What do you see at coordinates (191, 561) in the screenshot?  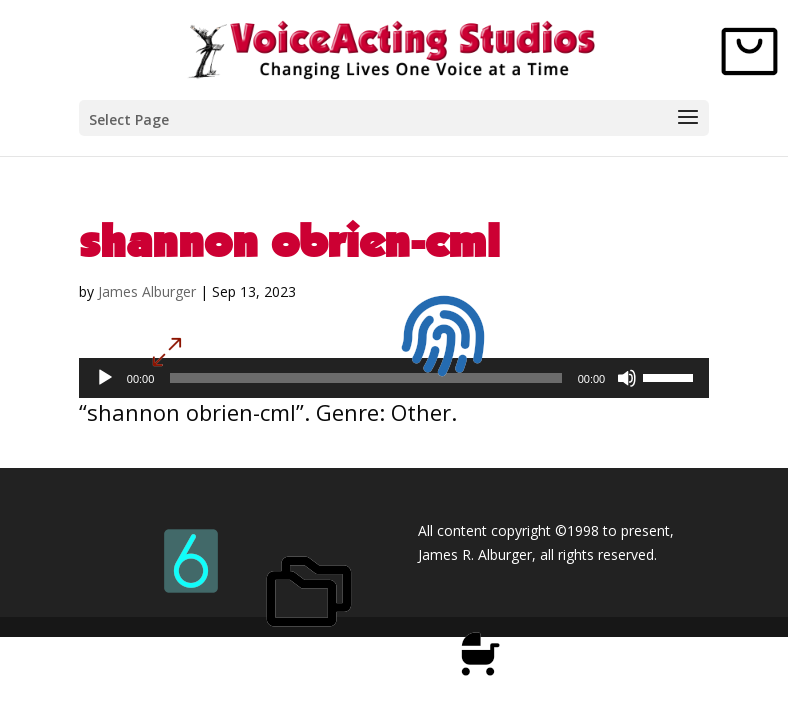 I see `indicates step six in a multi-step process` at bounding box center [191, 561].